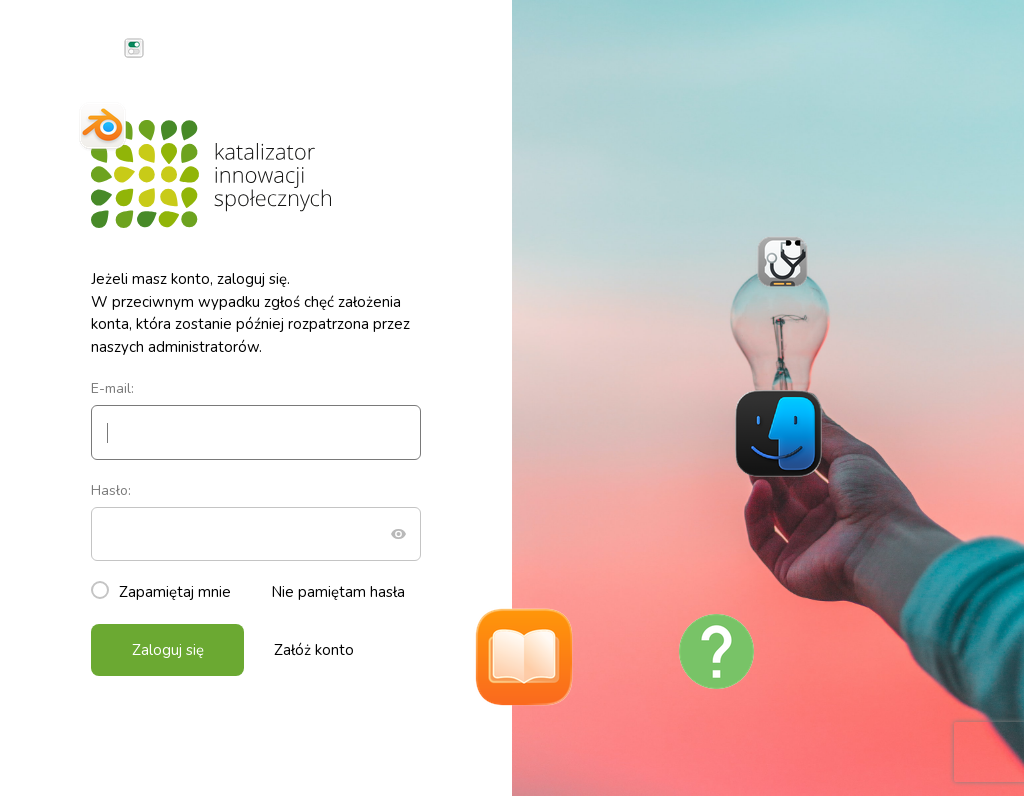 This screenshot has width=1024, height=796. Describe the element at coordinates (524, 657) in the screenshot. I see `open the books app` at that location.